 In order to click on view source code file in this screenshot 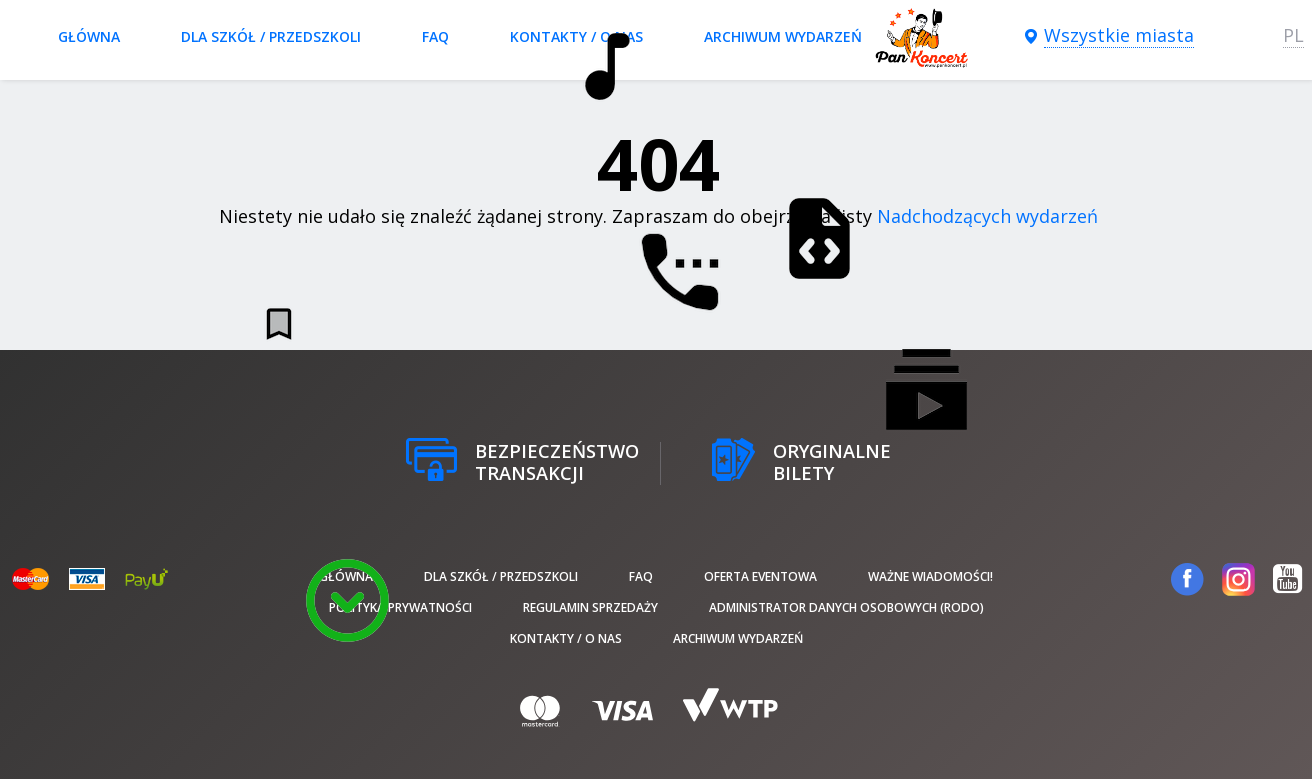, I will do `click(819, 238)`.